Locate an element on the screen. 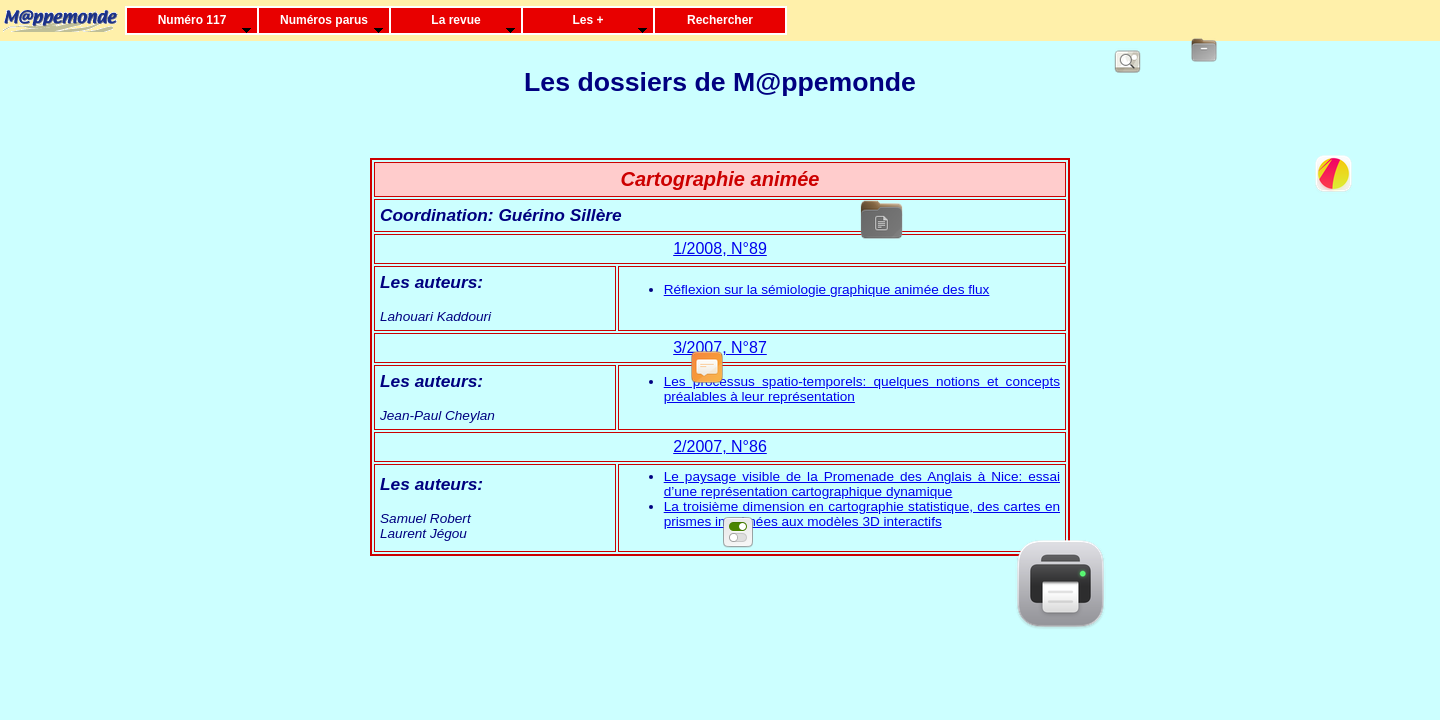  open the file manager application is located at coordinates (1204, 50).